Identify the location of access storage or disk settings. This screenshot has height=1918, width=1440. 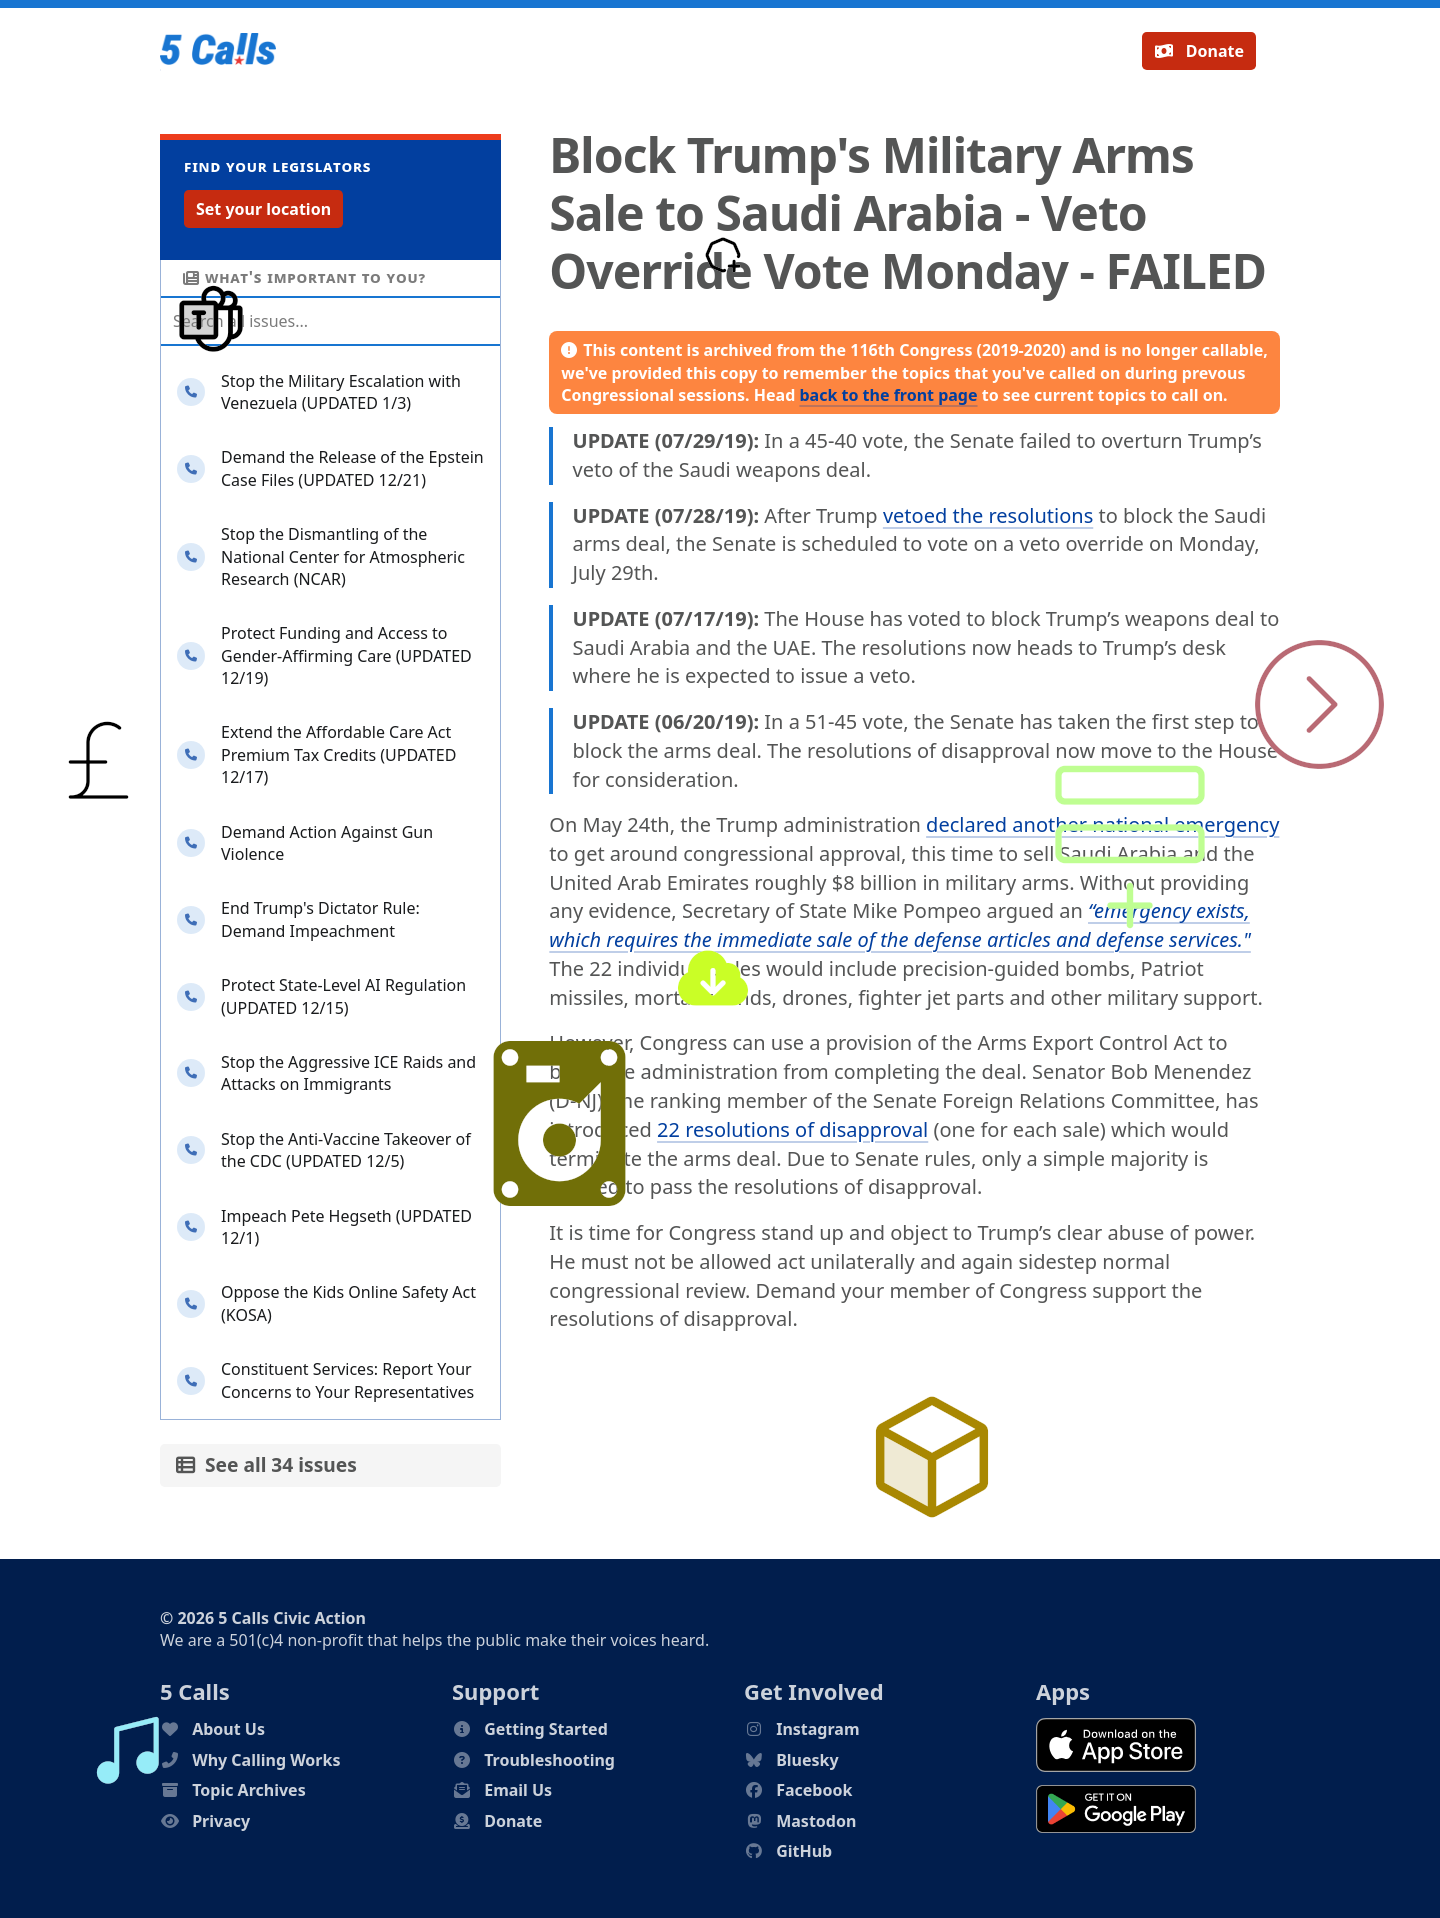
(559, 1123).